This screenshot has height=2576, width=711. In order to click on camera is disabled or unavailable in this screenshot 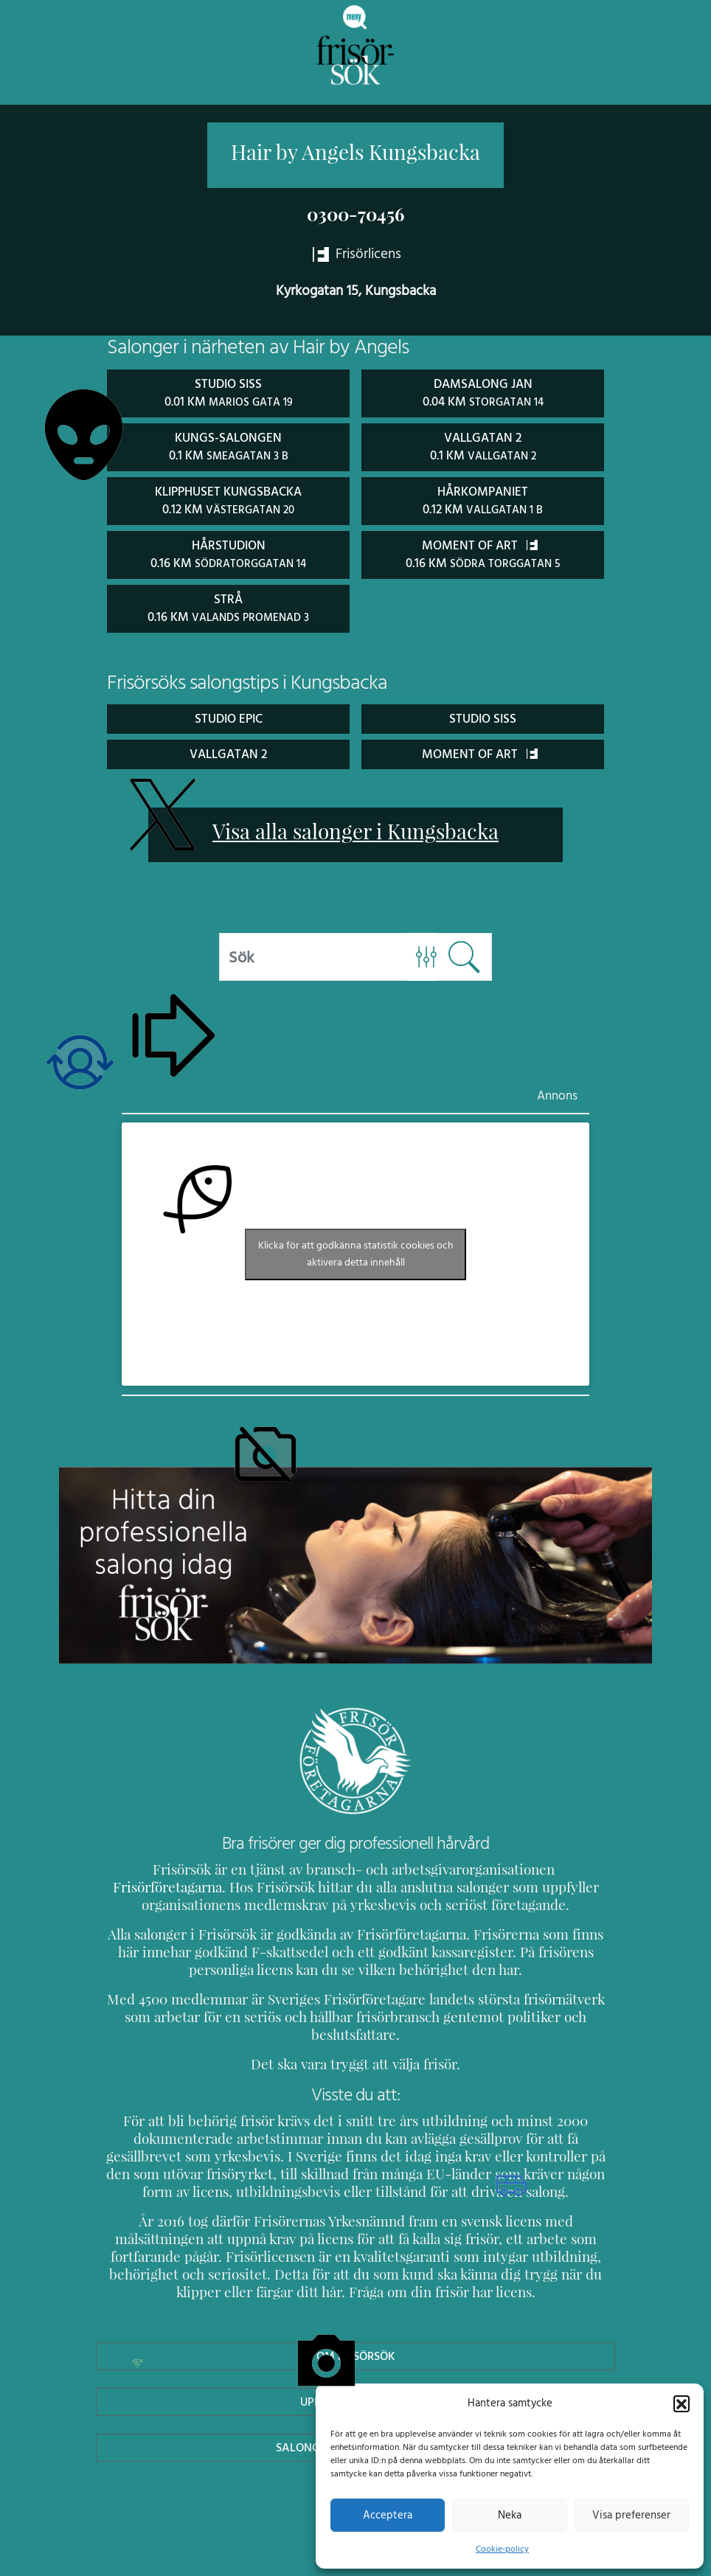, I will do `click(266, 1455)`.